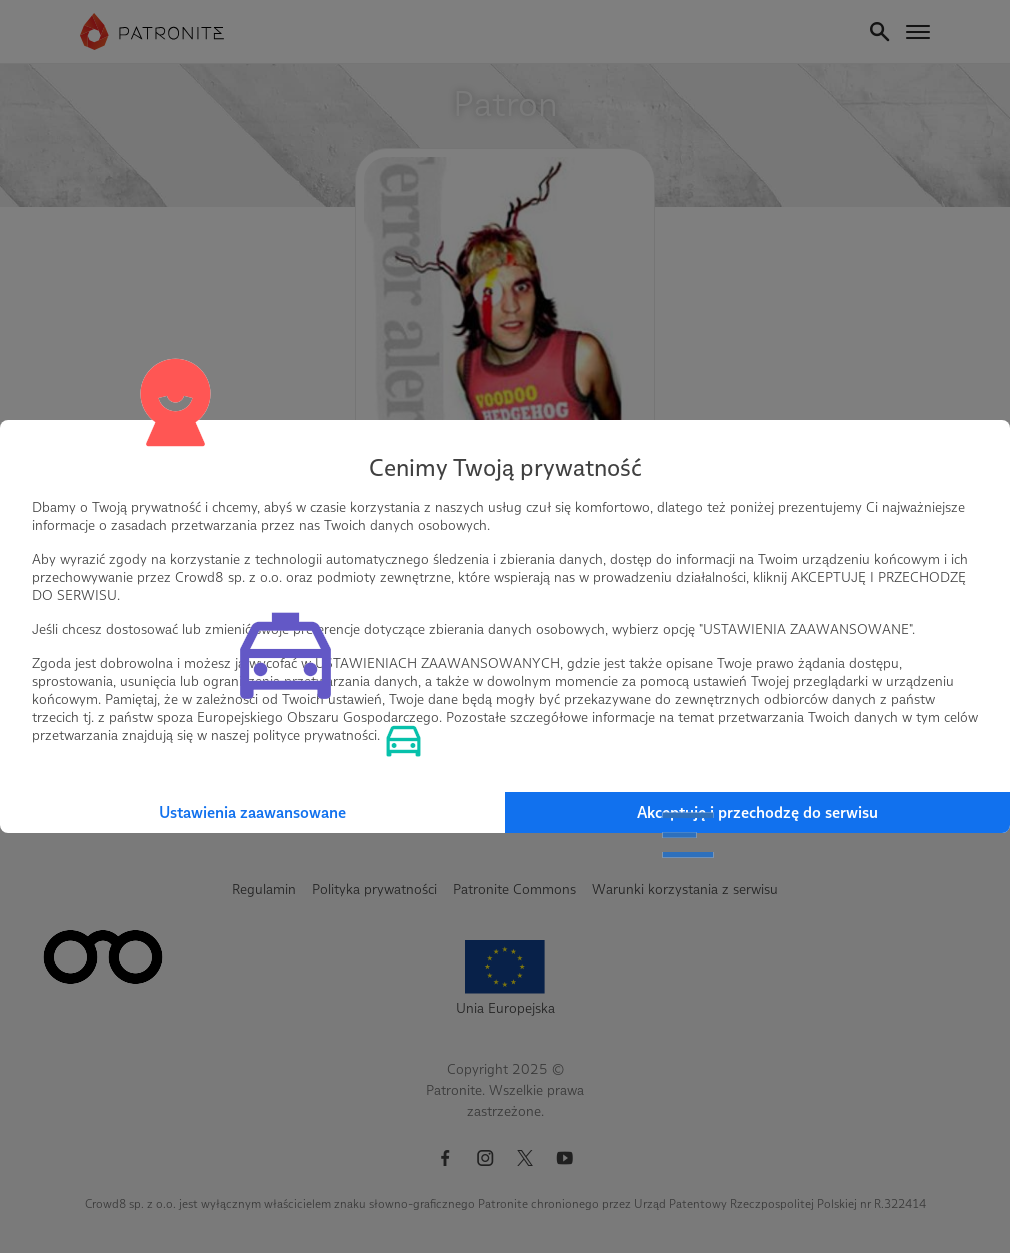 Image resolution: width=1010 pixels, height=1253 pixels. Describe the element at coordinates (175, 402) in the screenshot. I see `view user profile` at that location.